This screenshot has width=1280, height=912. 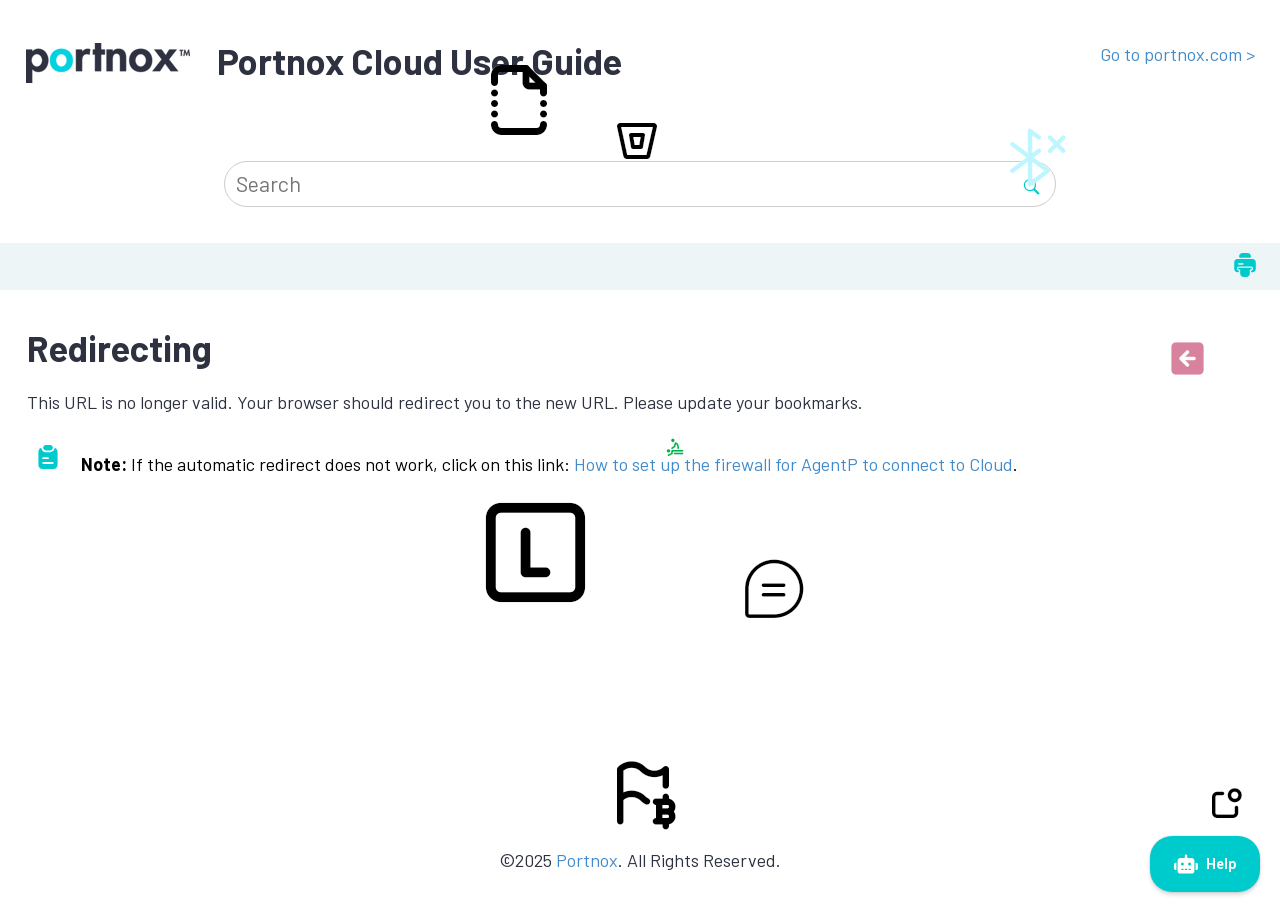 I want to click on indicates a corrupted or damaged file, so click(x=519, y=100).